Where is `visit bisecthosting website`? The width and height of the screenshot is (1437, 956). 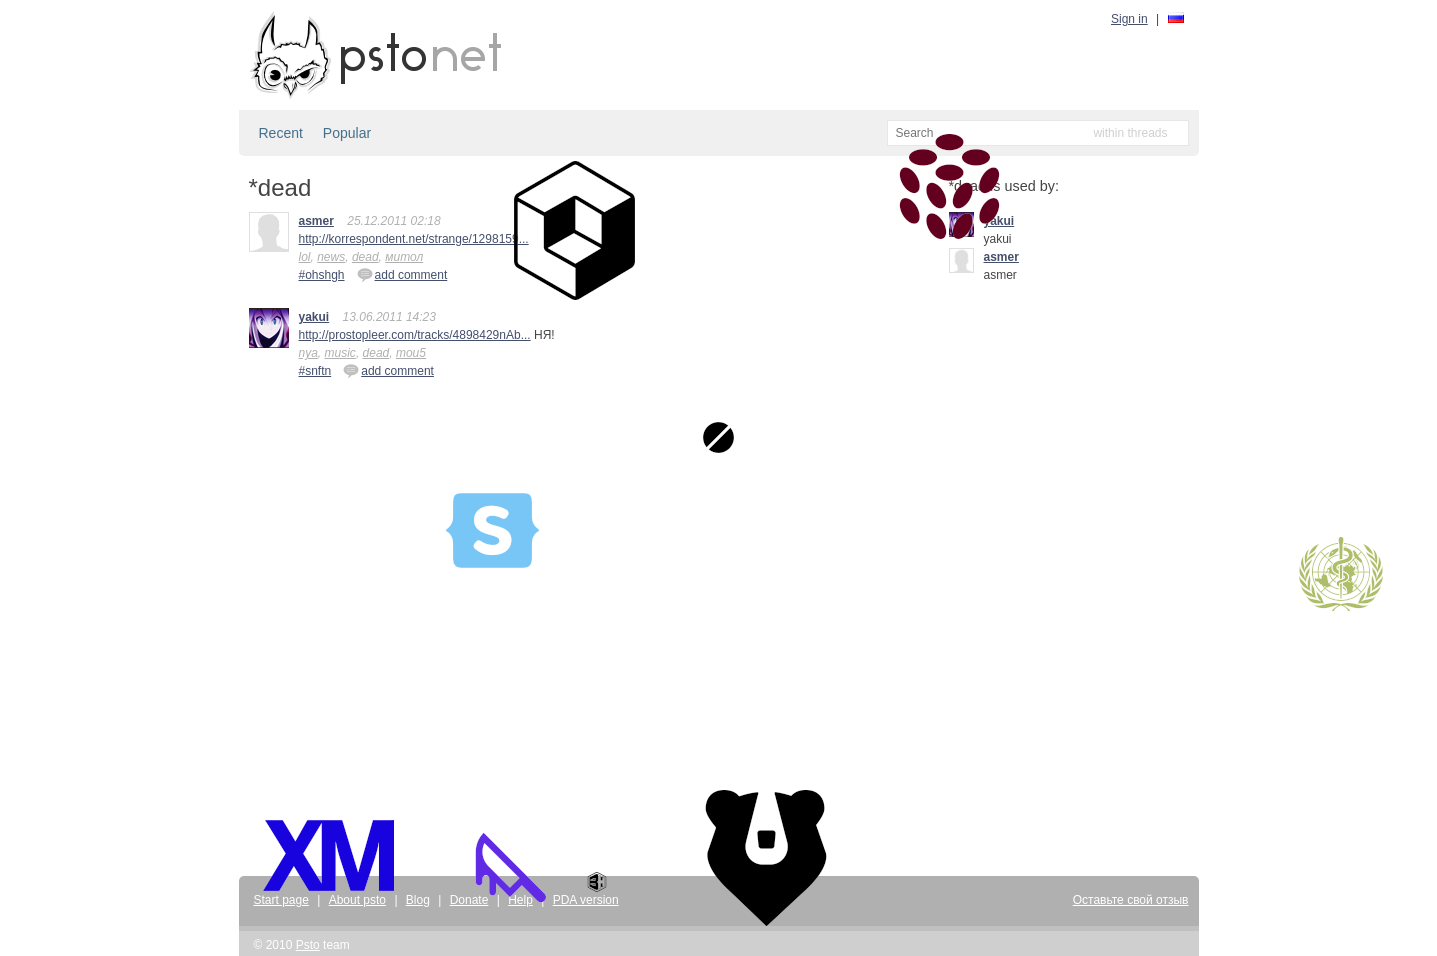 visit bisecthosting website is located at coordinates (597, 882).